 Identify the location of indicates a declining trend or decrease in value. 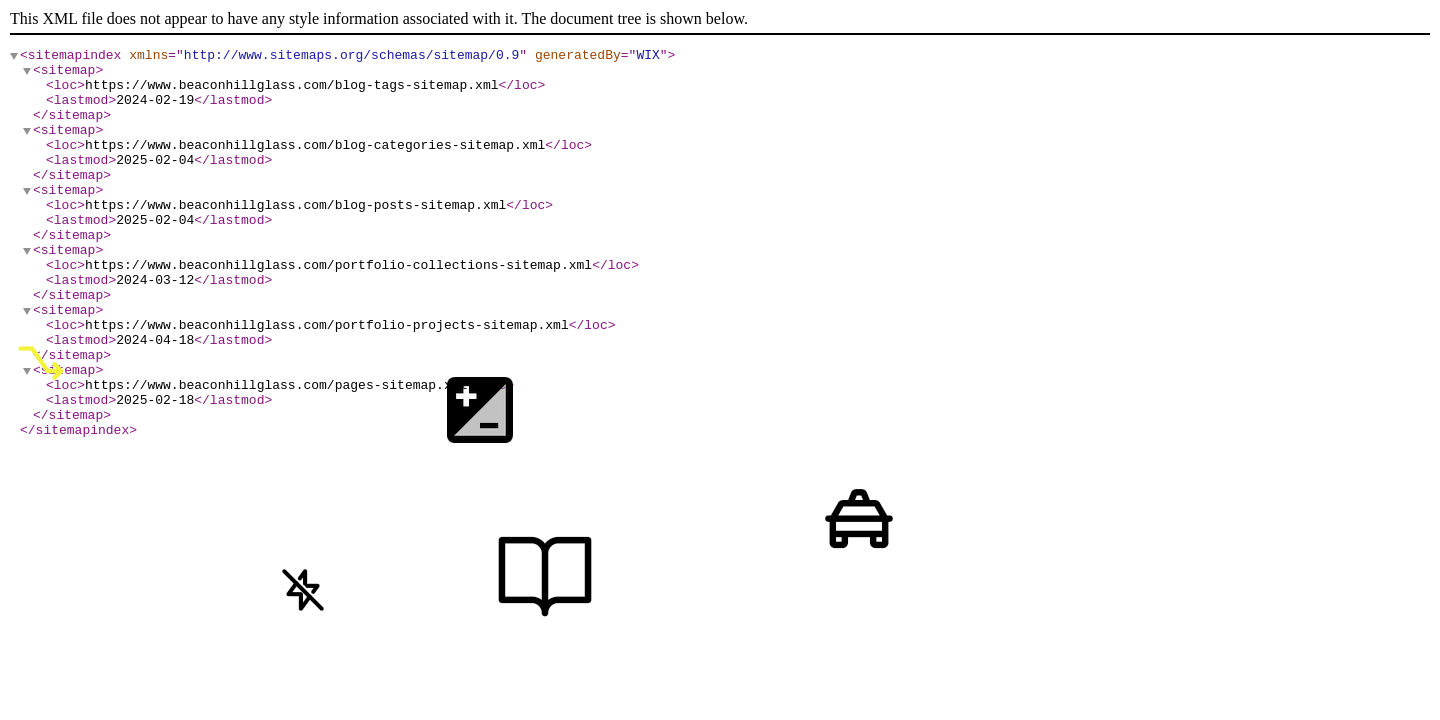
(41, 362).